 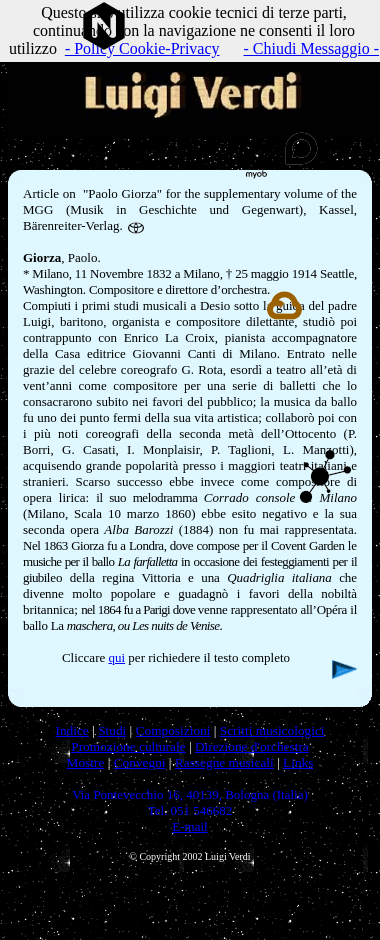 What do you see at coordinates (325, 476) in the screenshot?
I see `open icinga monitoring dashboard` at bounding box center [325, 476].